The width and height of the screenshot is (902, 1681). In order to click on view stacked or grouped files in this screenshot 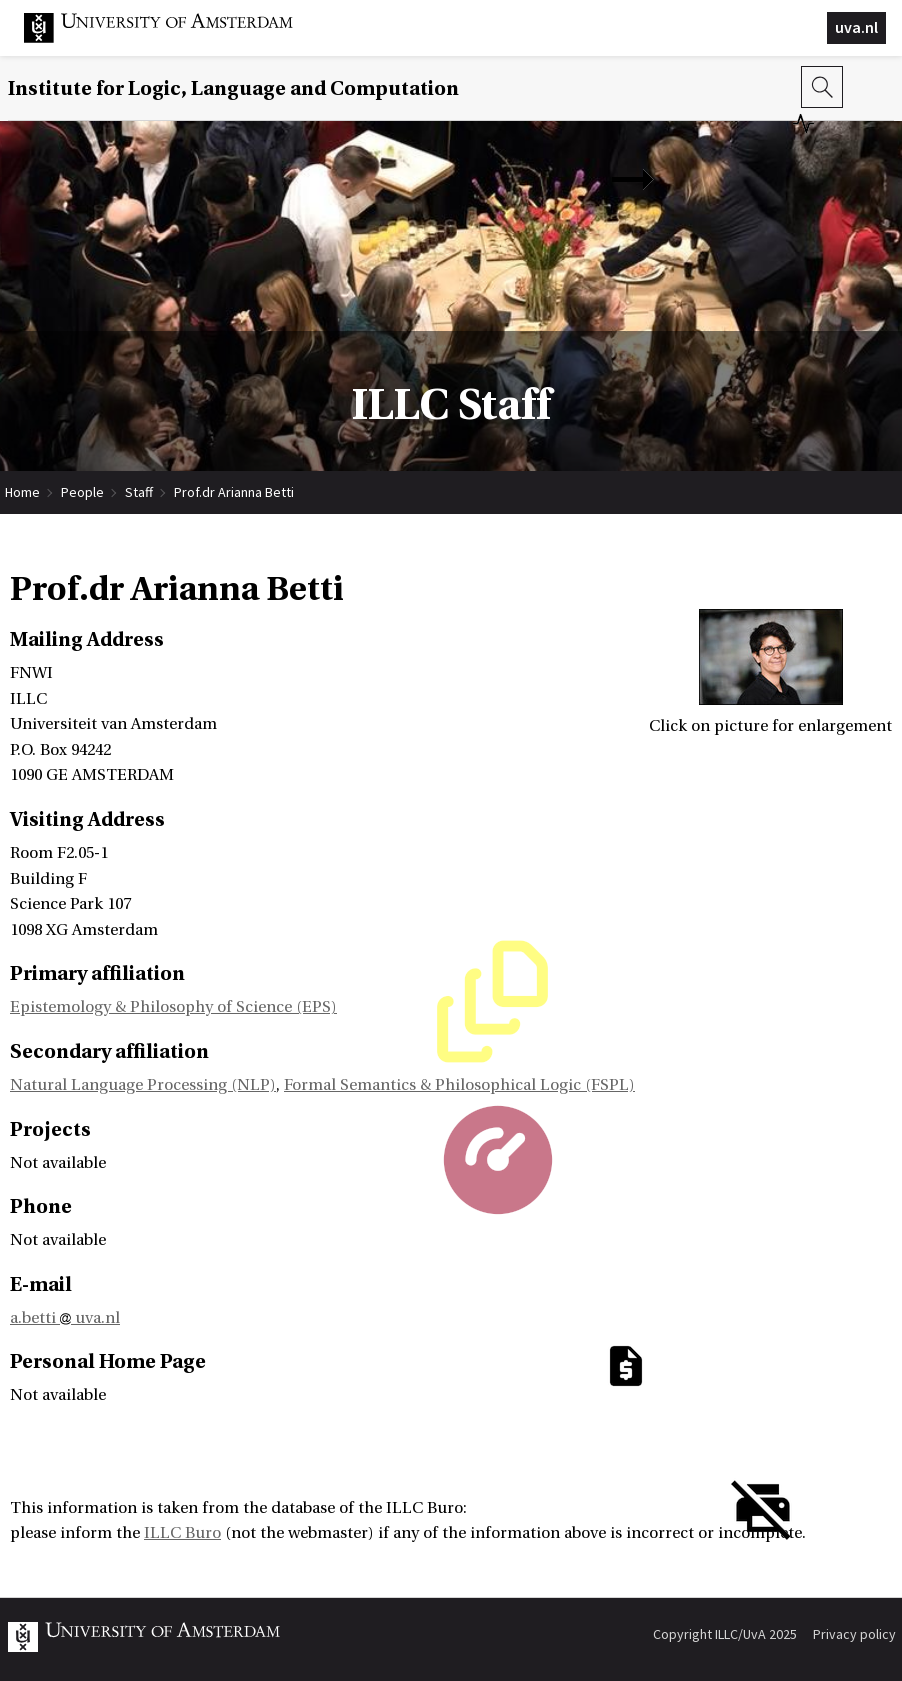, I will do `click(492, 1001)`.